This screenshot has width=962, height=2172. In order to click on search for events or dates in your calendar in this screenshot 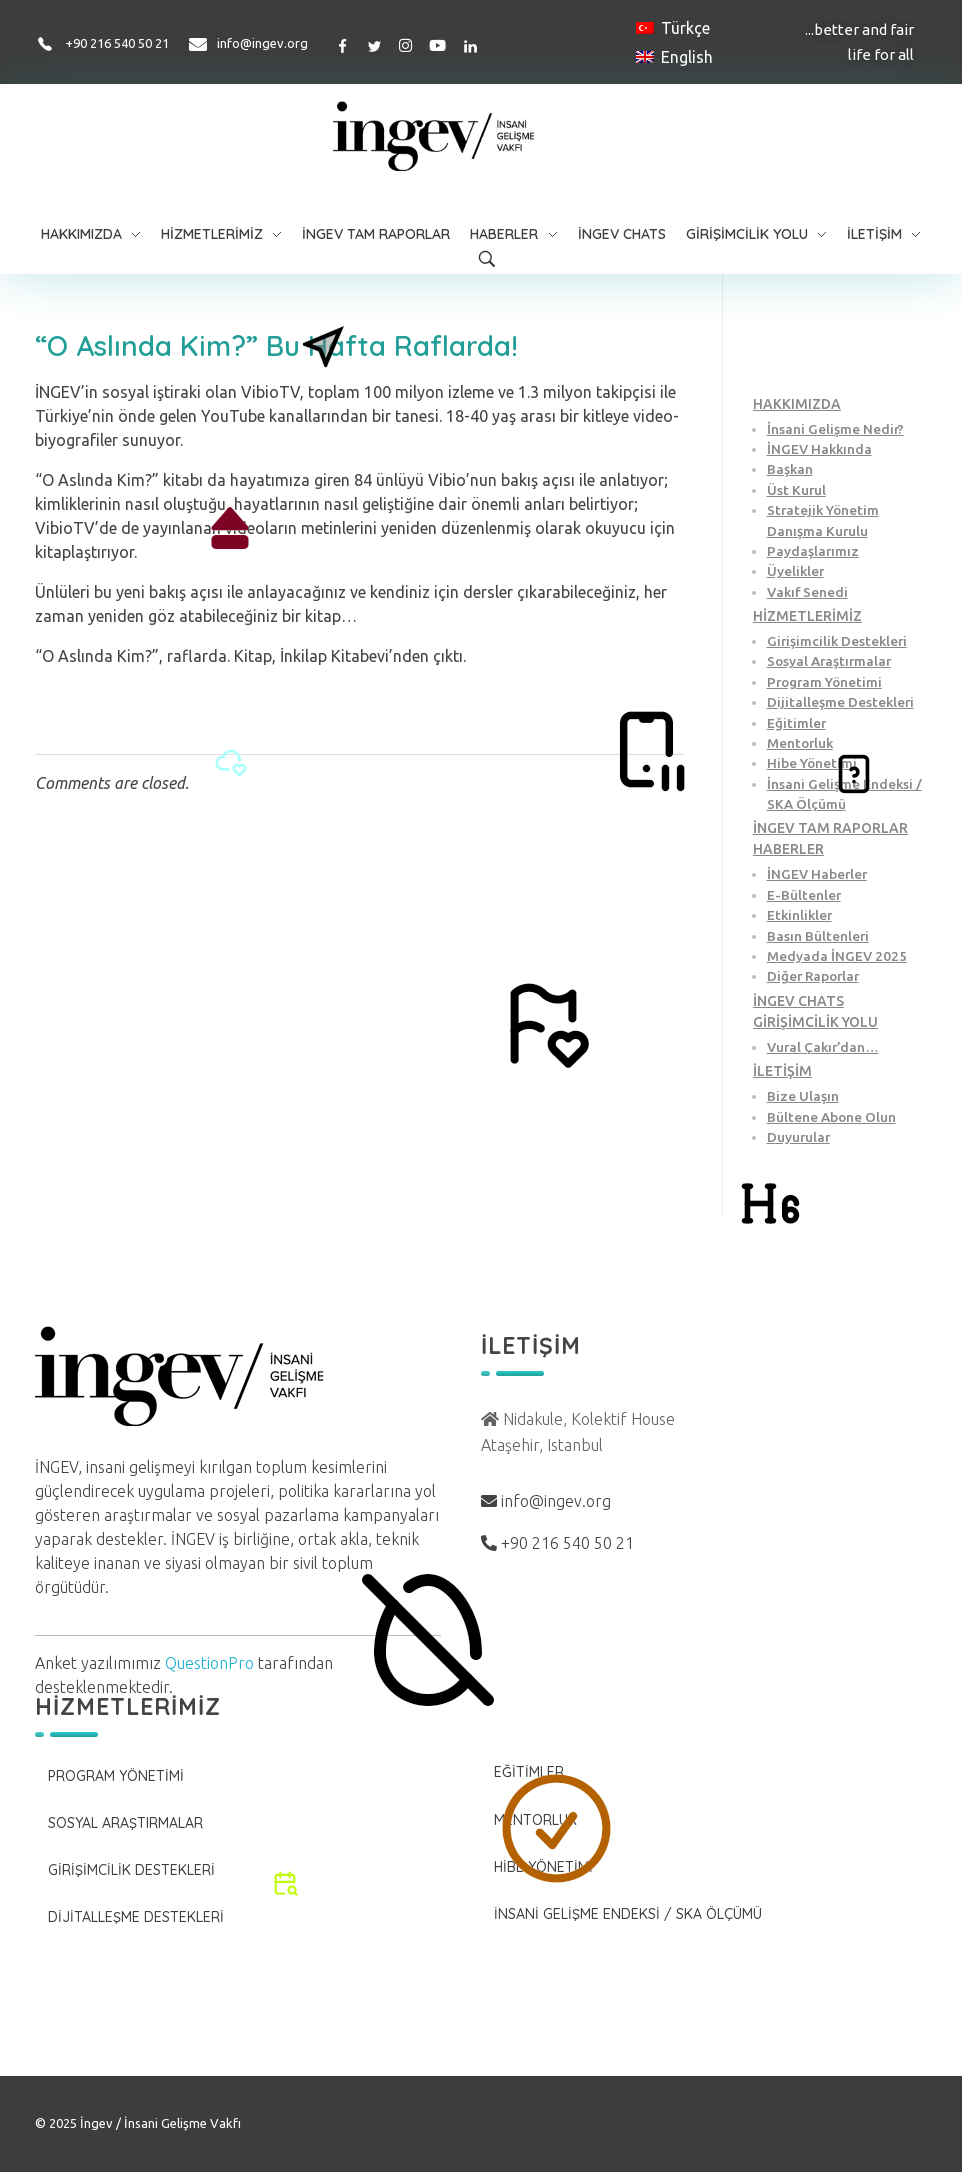, I will do `click(285, 1883)`.